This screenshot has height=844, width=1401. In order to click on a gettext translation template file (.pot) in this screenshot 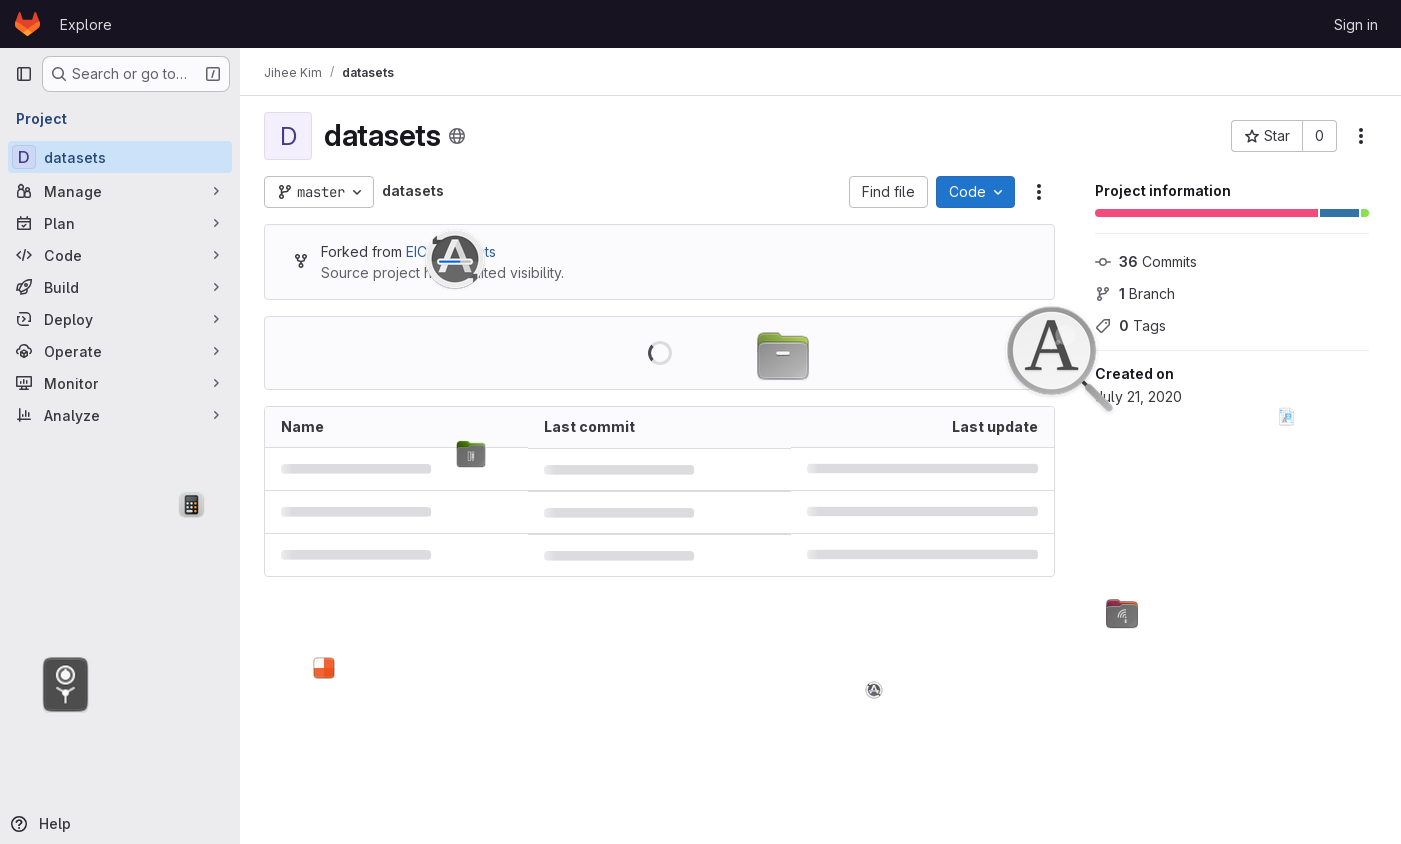, I will do `click(1286, 416)`.